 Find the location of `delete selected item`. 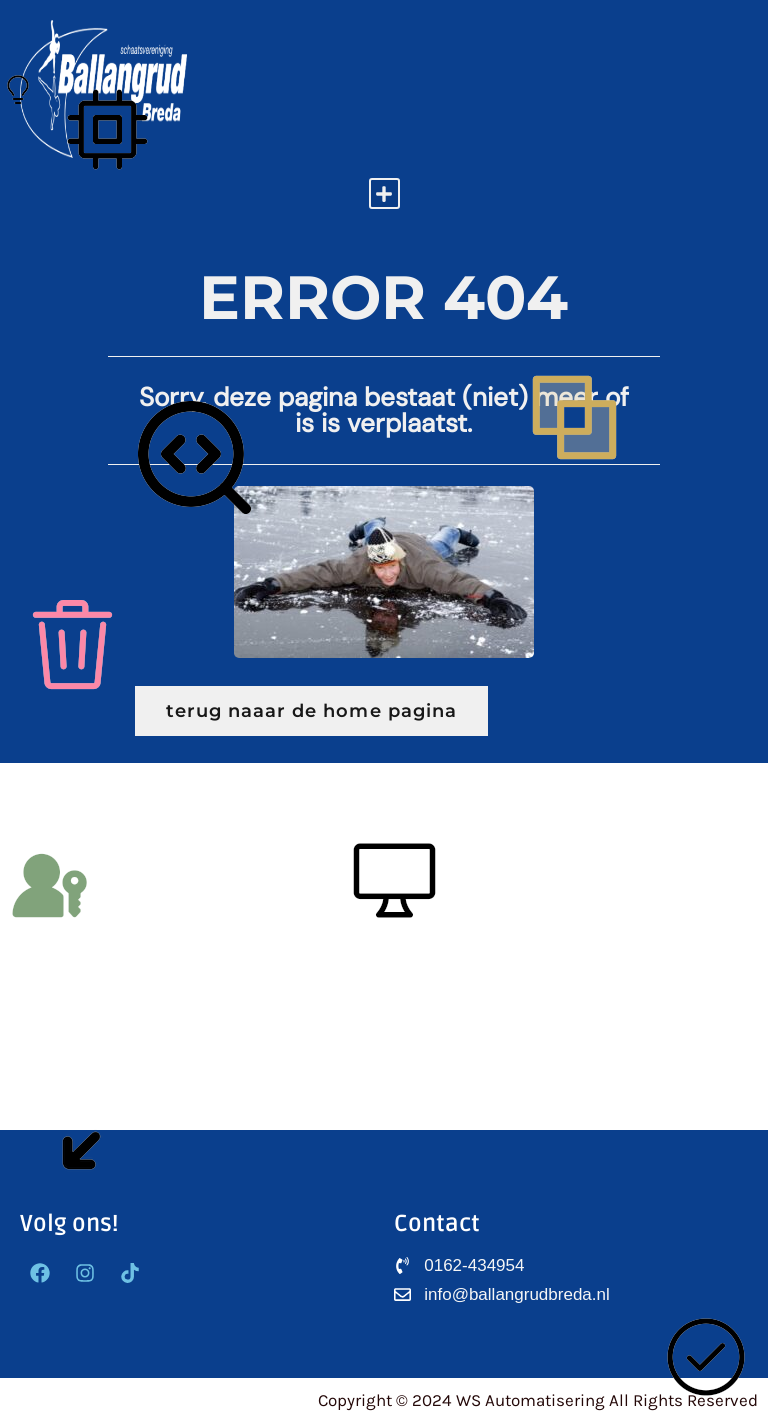

delete selected item is located at coordinates (72, 647).